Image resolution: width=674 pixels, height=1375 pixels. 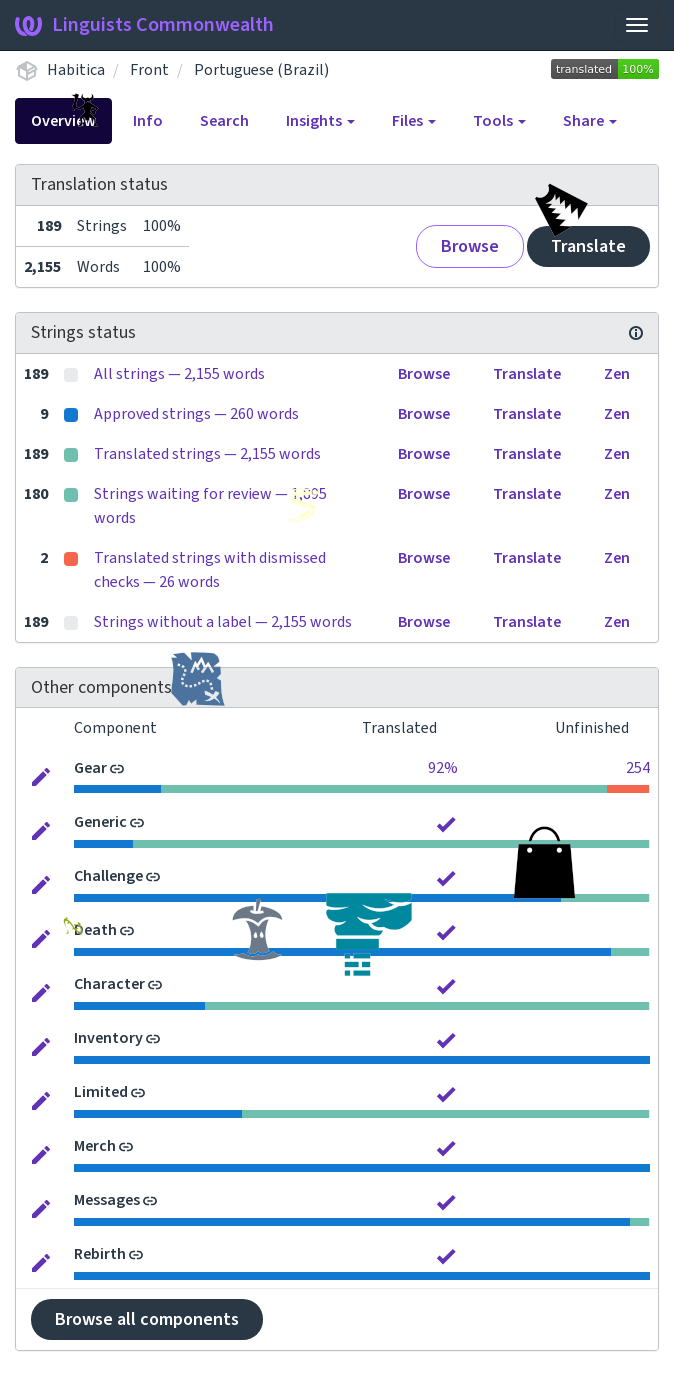 What do you see at coordinates (369, 935) in the screenshot?
I see `indicates a fireplace or heating feature` at bounding box center [369, 935].